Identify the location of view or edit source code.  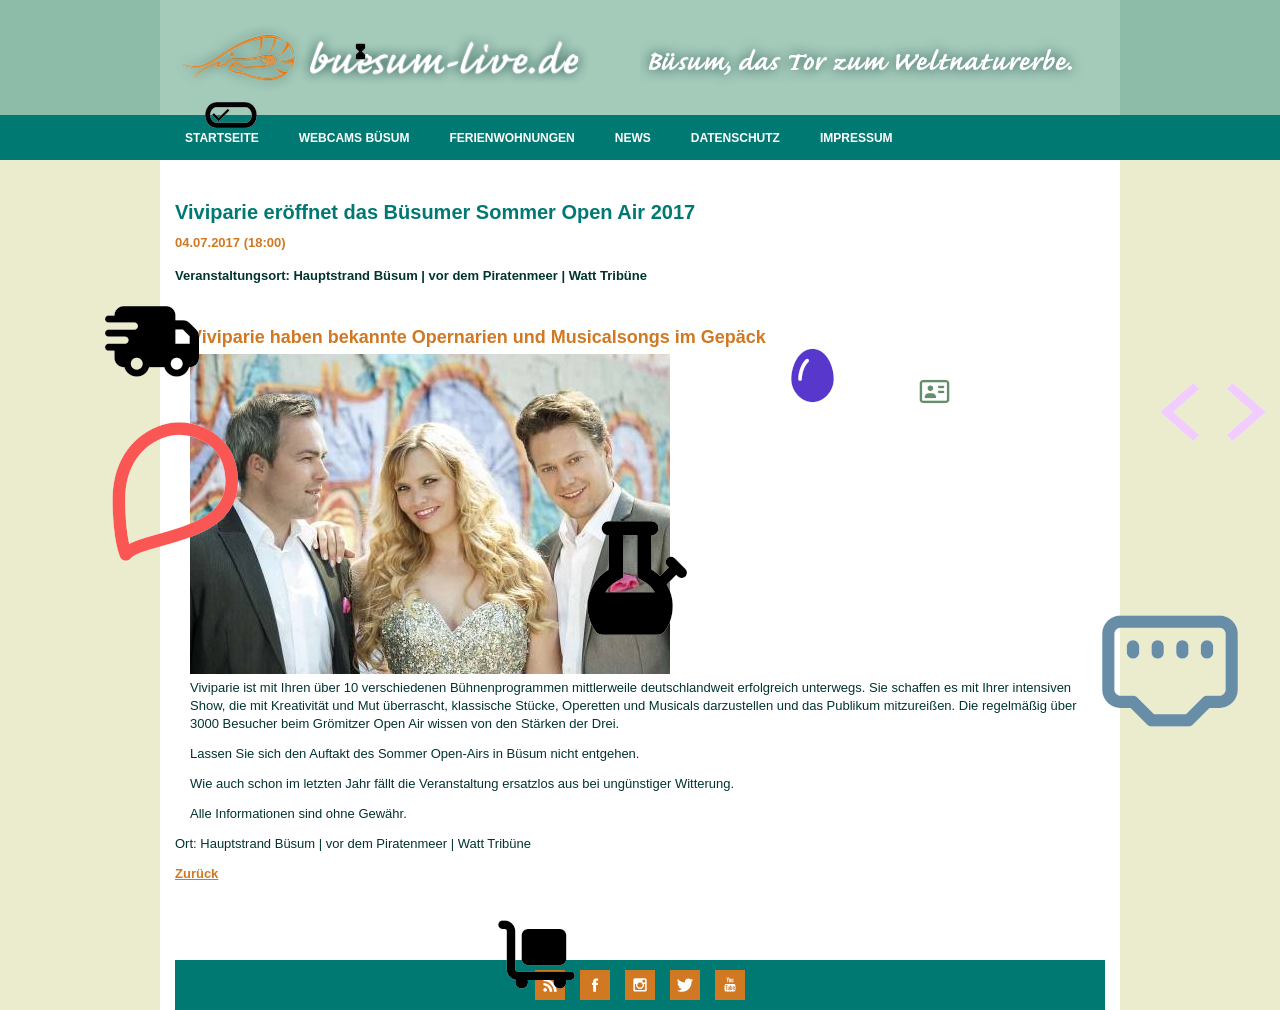
(1213, 412).